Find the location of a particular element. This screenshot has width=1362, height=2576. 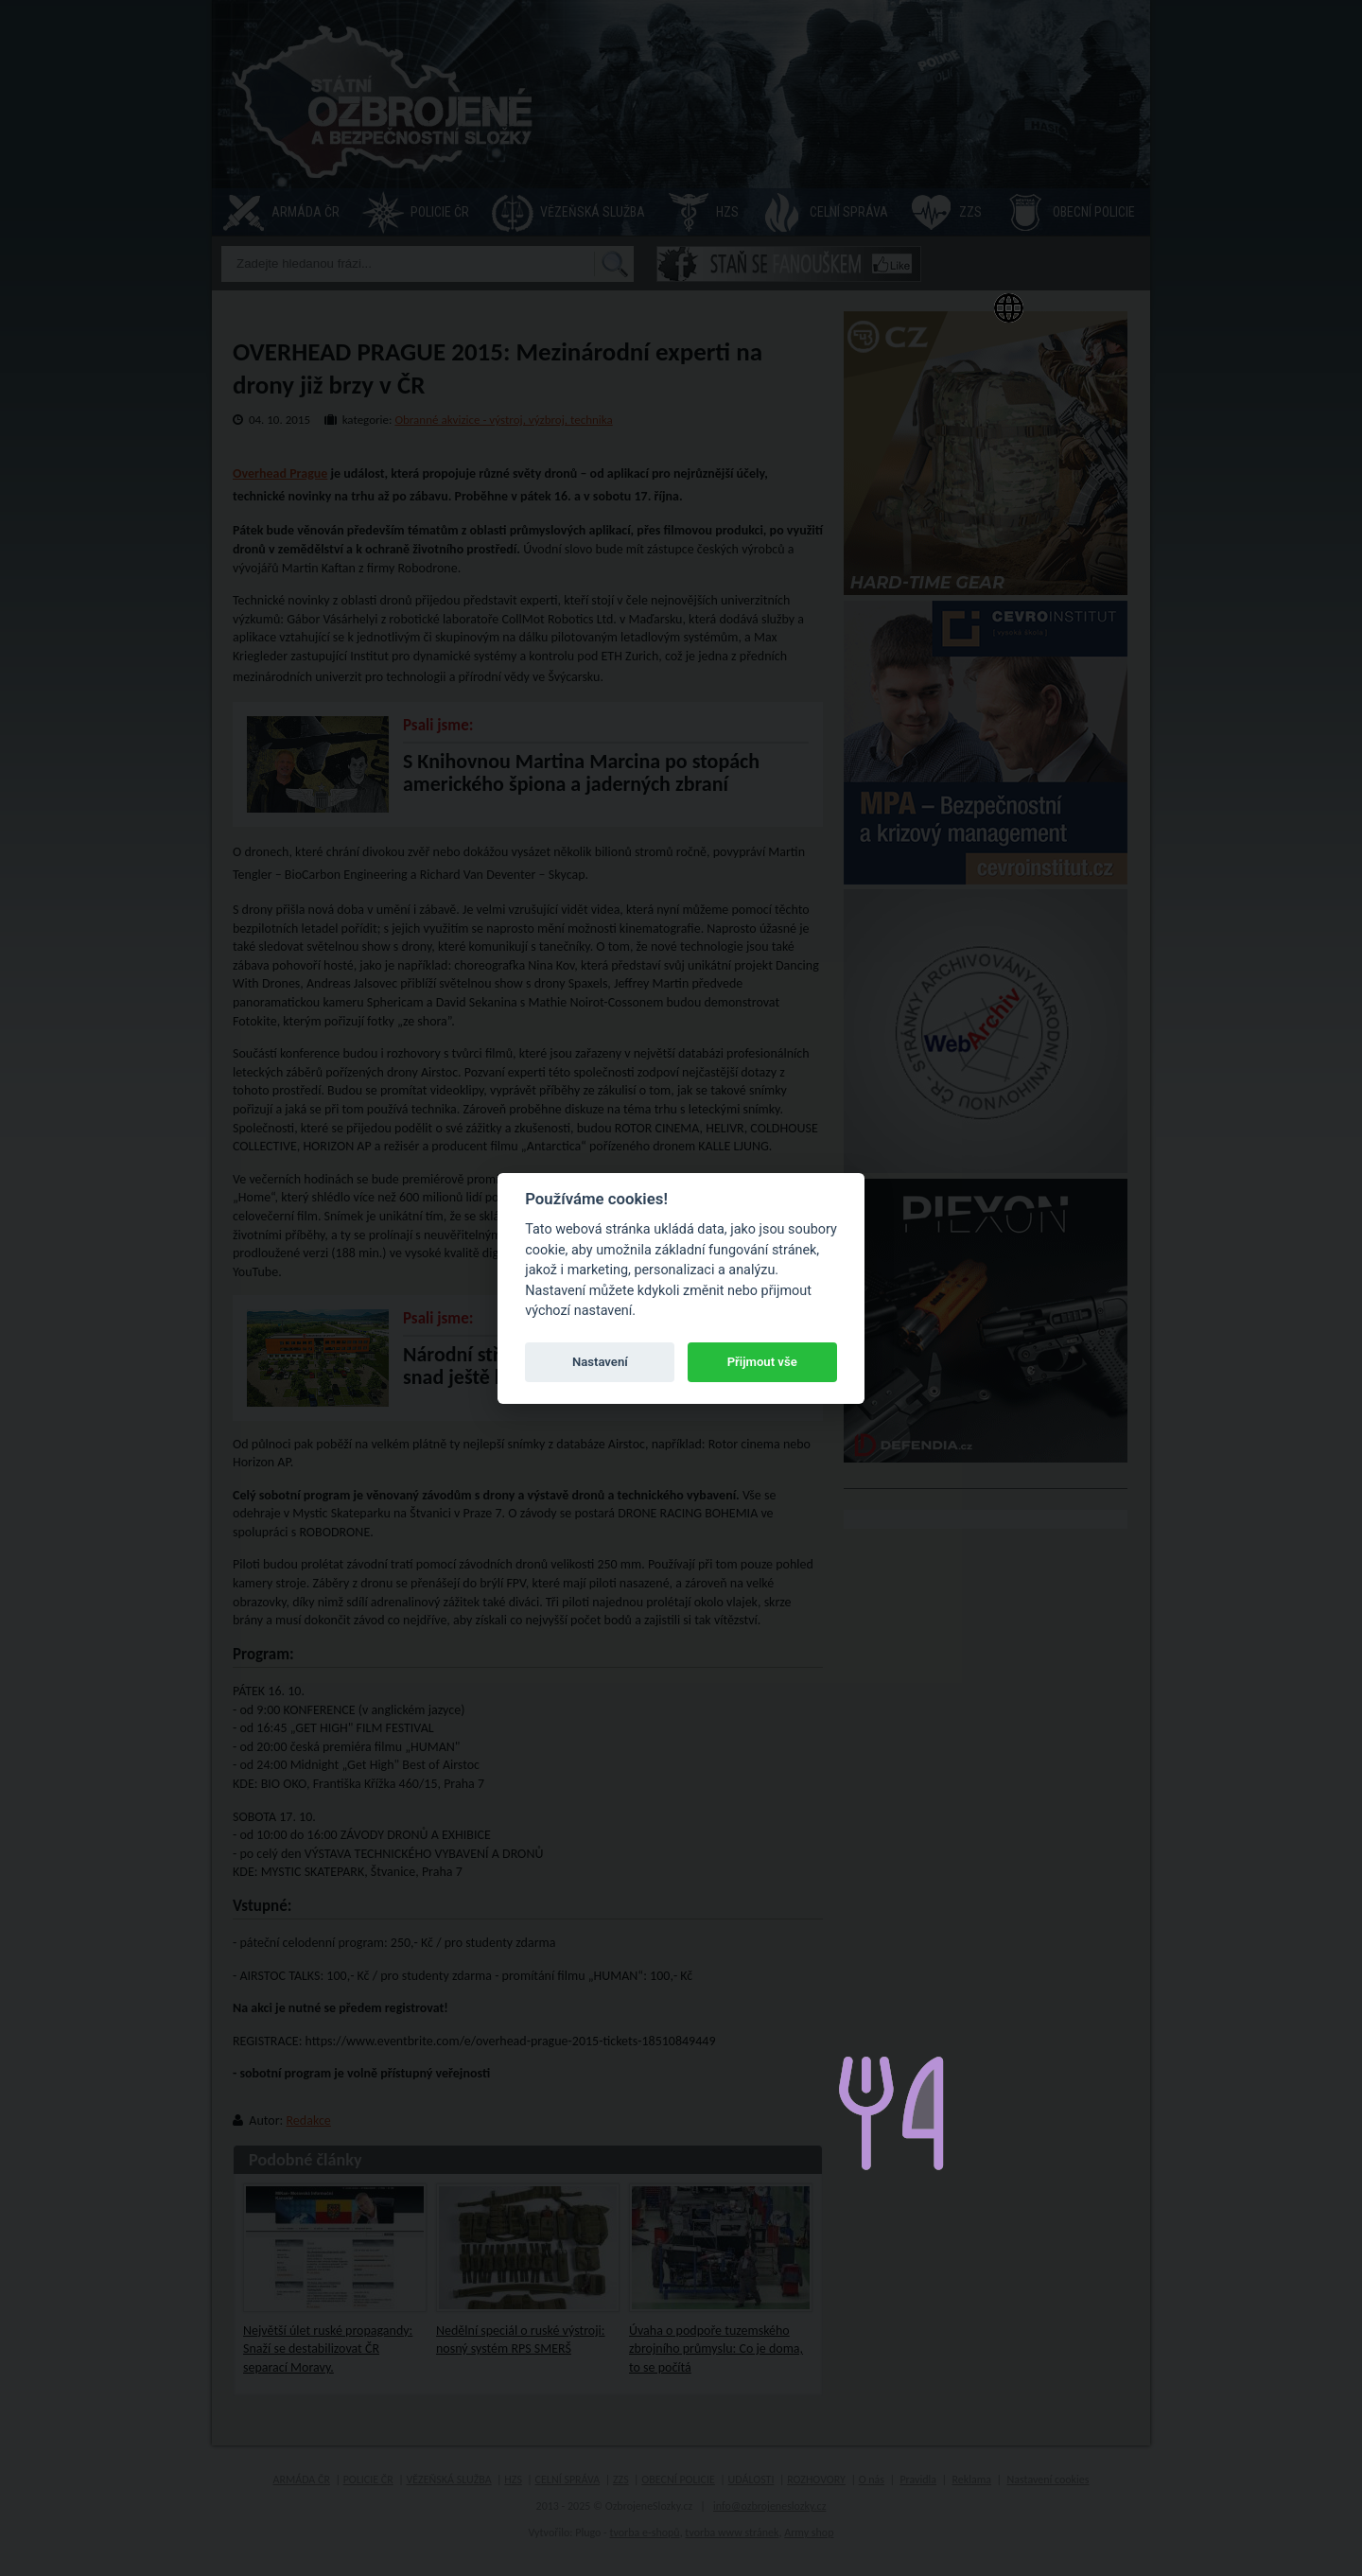

access internet or network settings is located at coordinates (1008, 307).